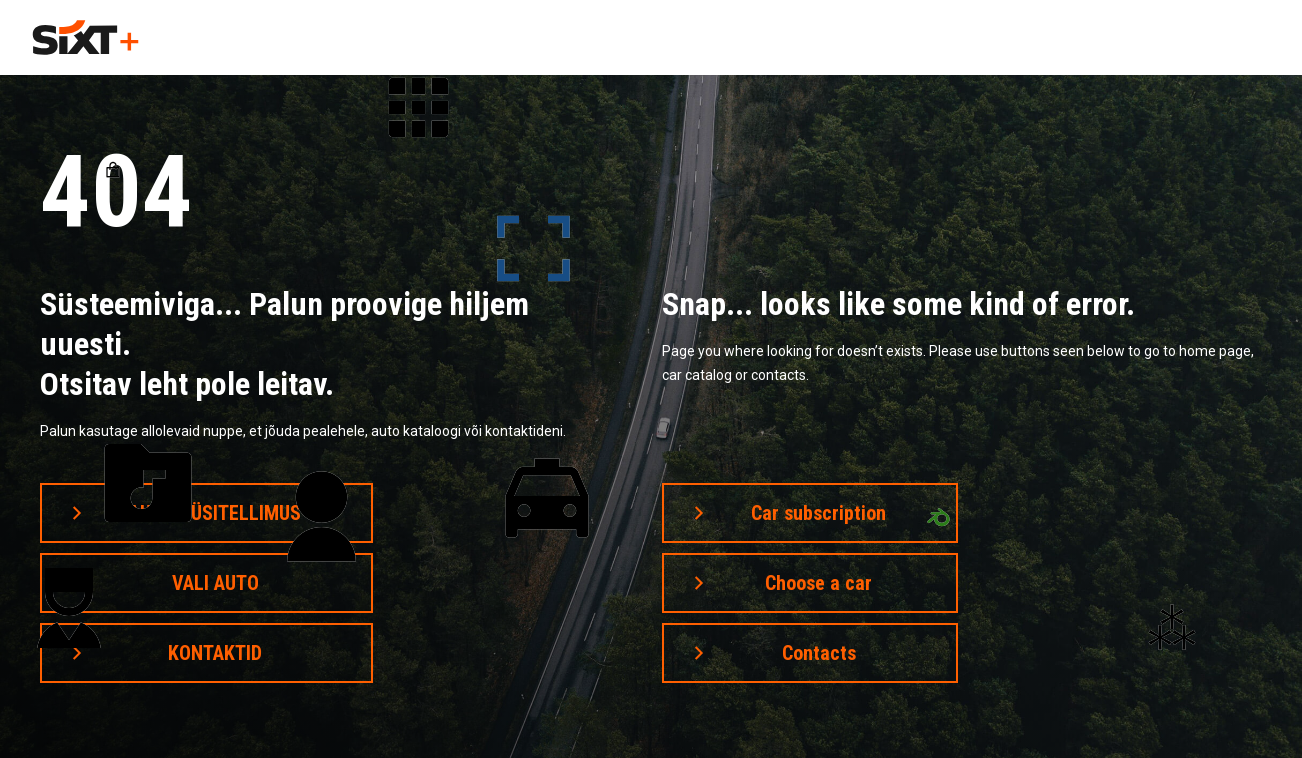 This screenshot has height=758, width=1302. I want to click on open blender 3D modeling application, so click(938, 517).